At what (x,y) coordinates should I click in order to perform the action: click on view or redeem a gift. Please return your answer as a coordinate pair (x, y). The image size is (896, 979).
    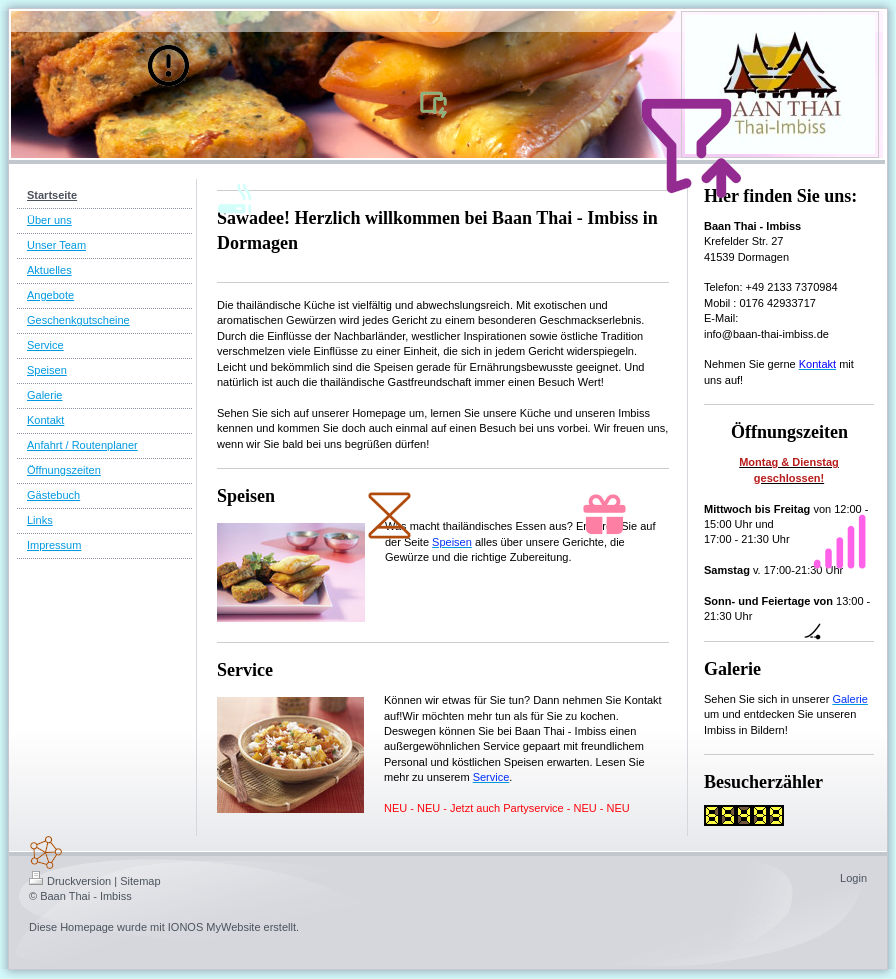
    Looking at the image, I should click on (604, 515).